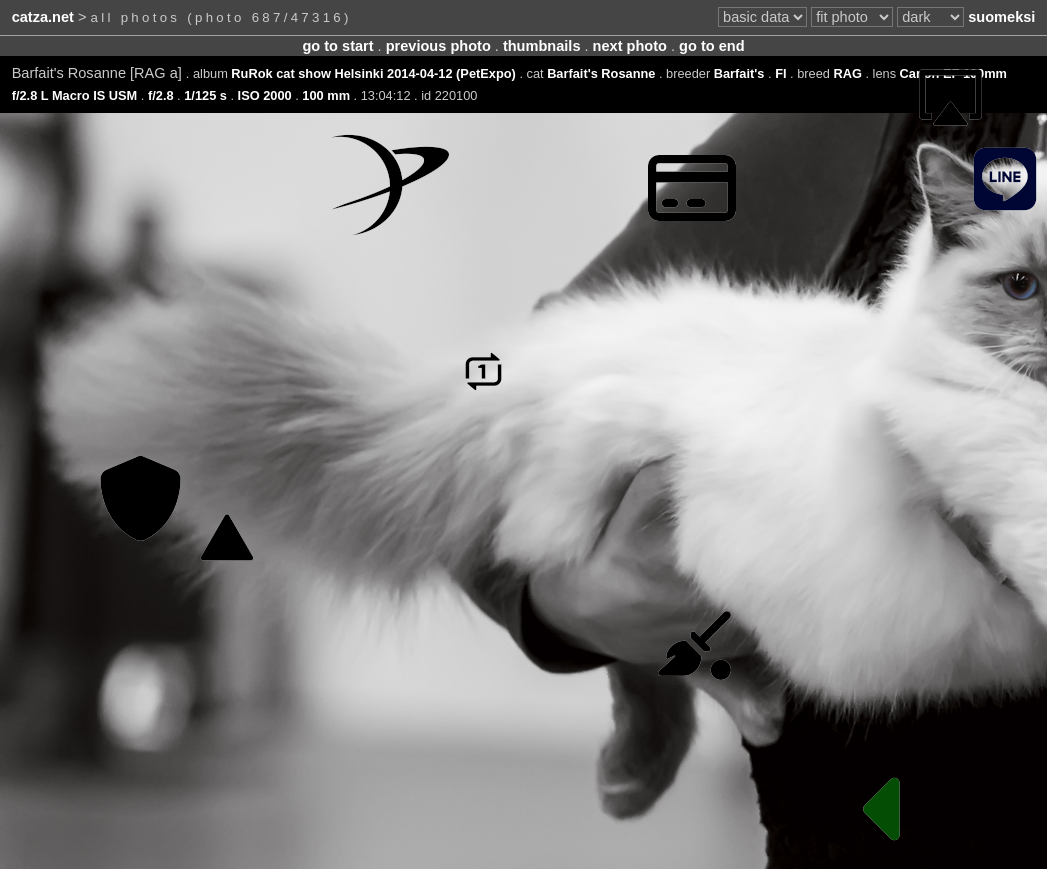  Describe the element at coordinates (694, 643) in the screenshot. I see `quidditch or broomstick sports game mode` at that location.